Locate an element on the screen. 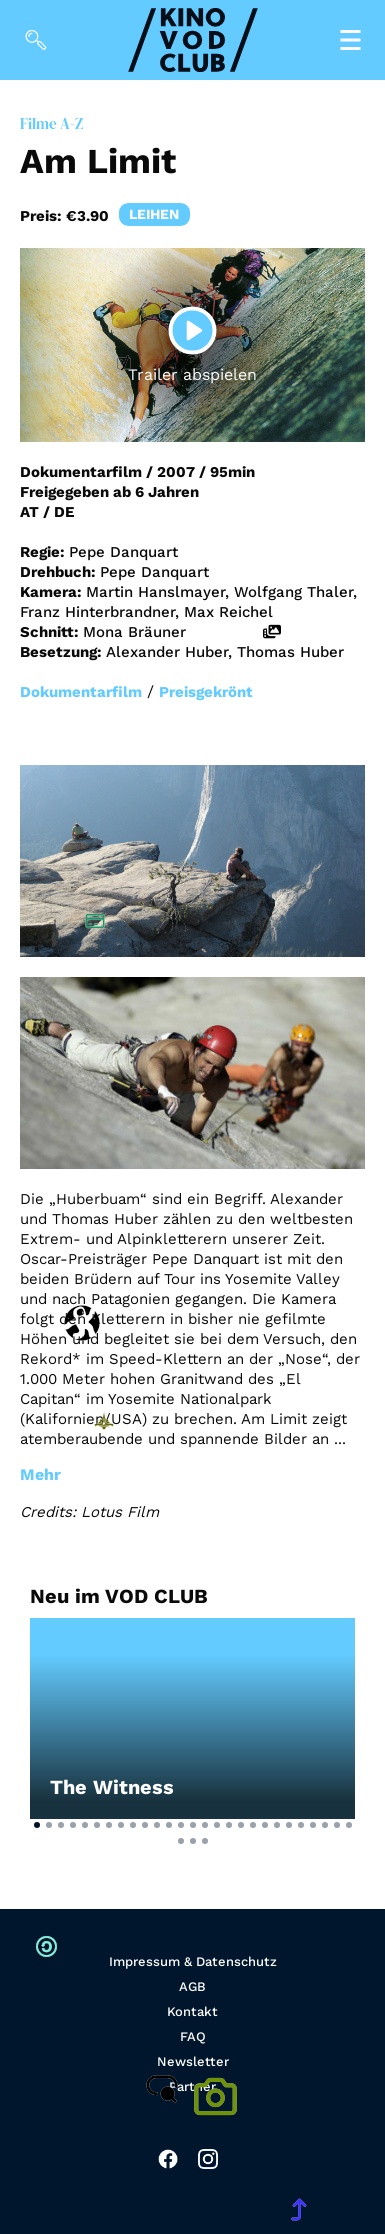 This screenshot has height=2234, width=385. indicates content shared under creative commons share-alike license is located at coordinates (46, 1946).